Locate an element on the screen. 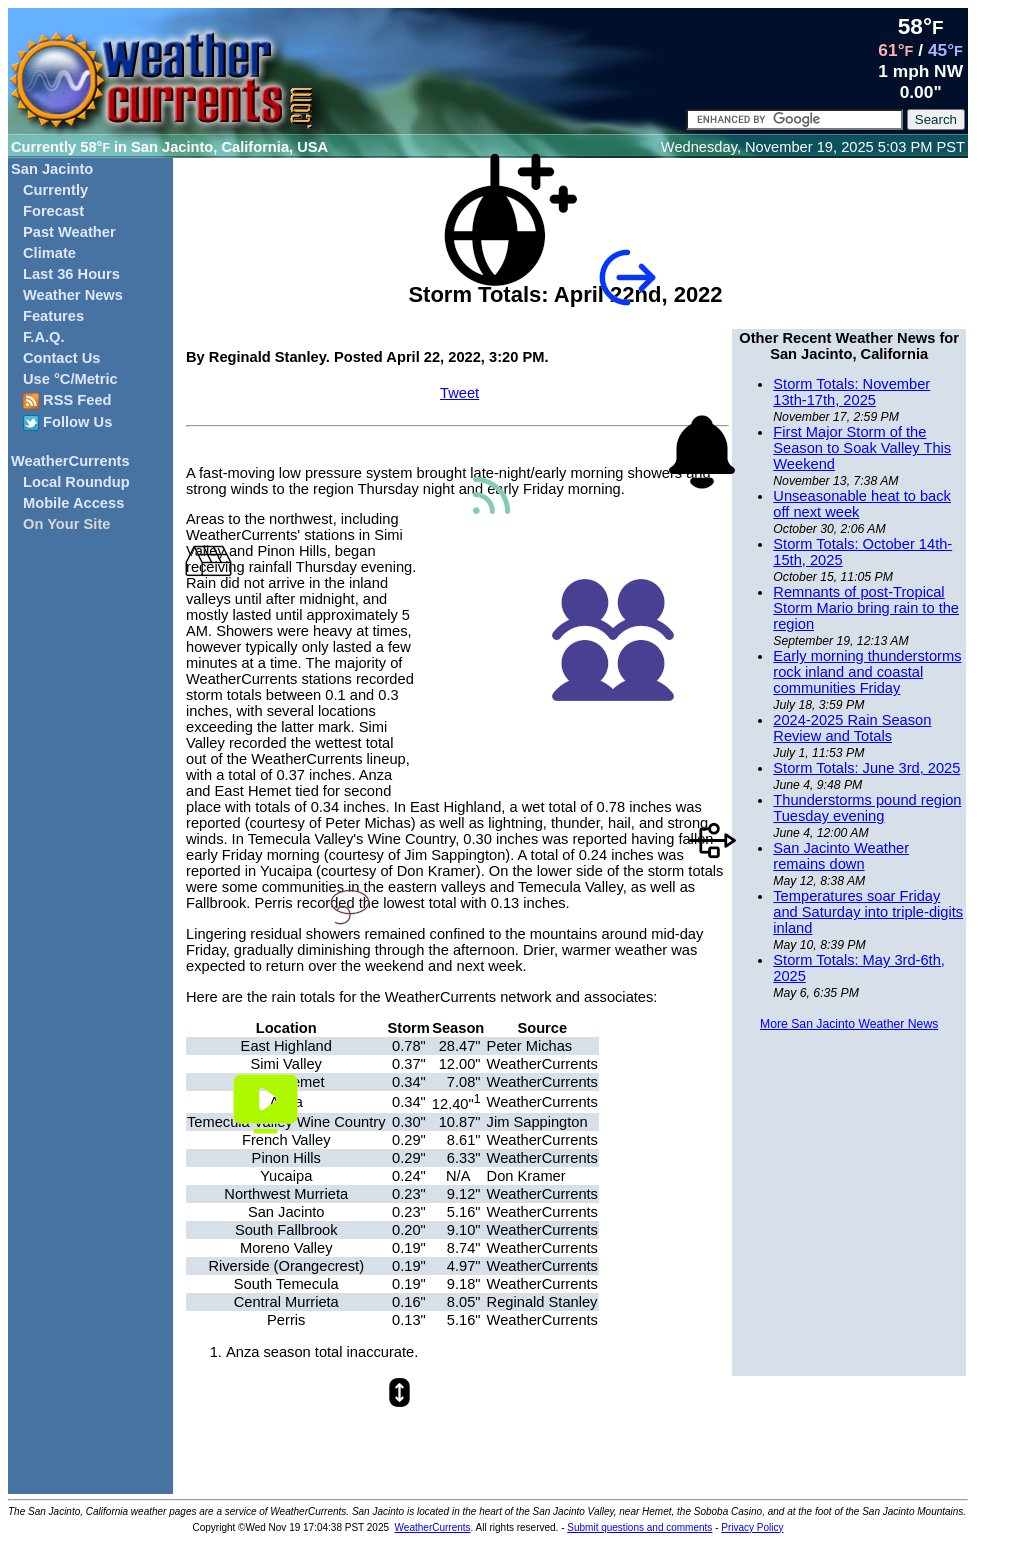 This screenshot has width=1024, height=1541. exit or log out of current session is located at coordinates (627, 277).